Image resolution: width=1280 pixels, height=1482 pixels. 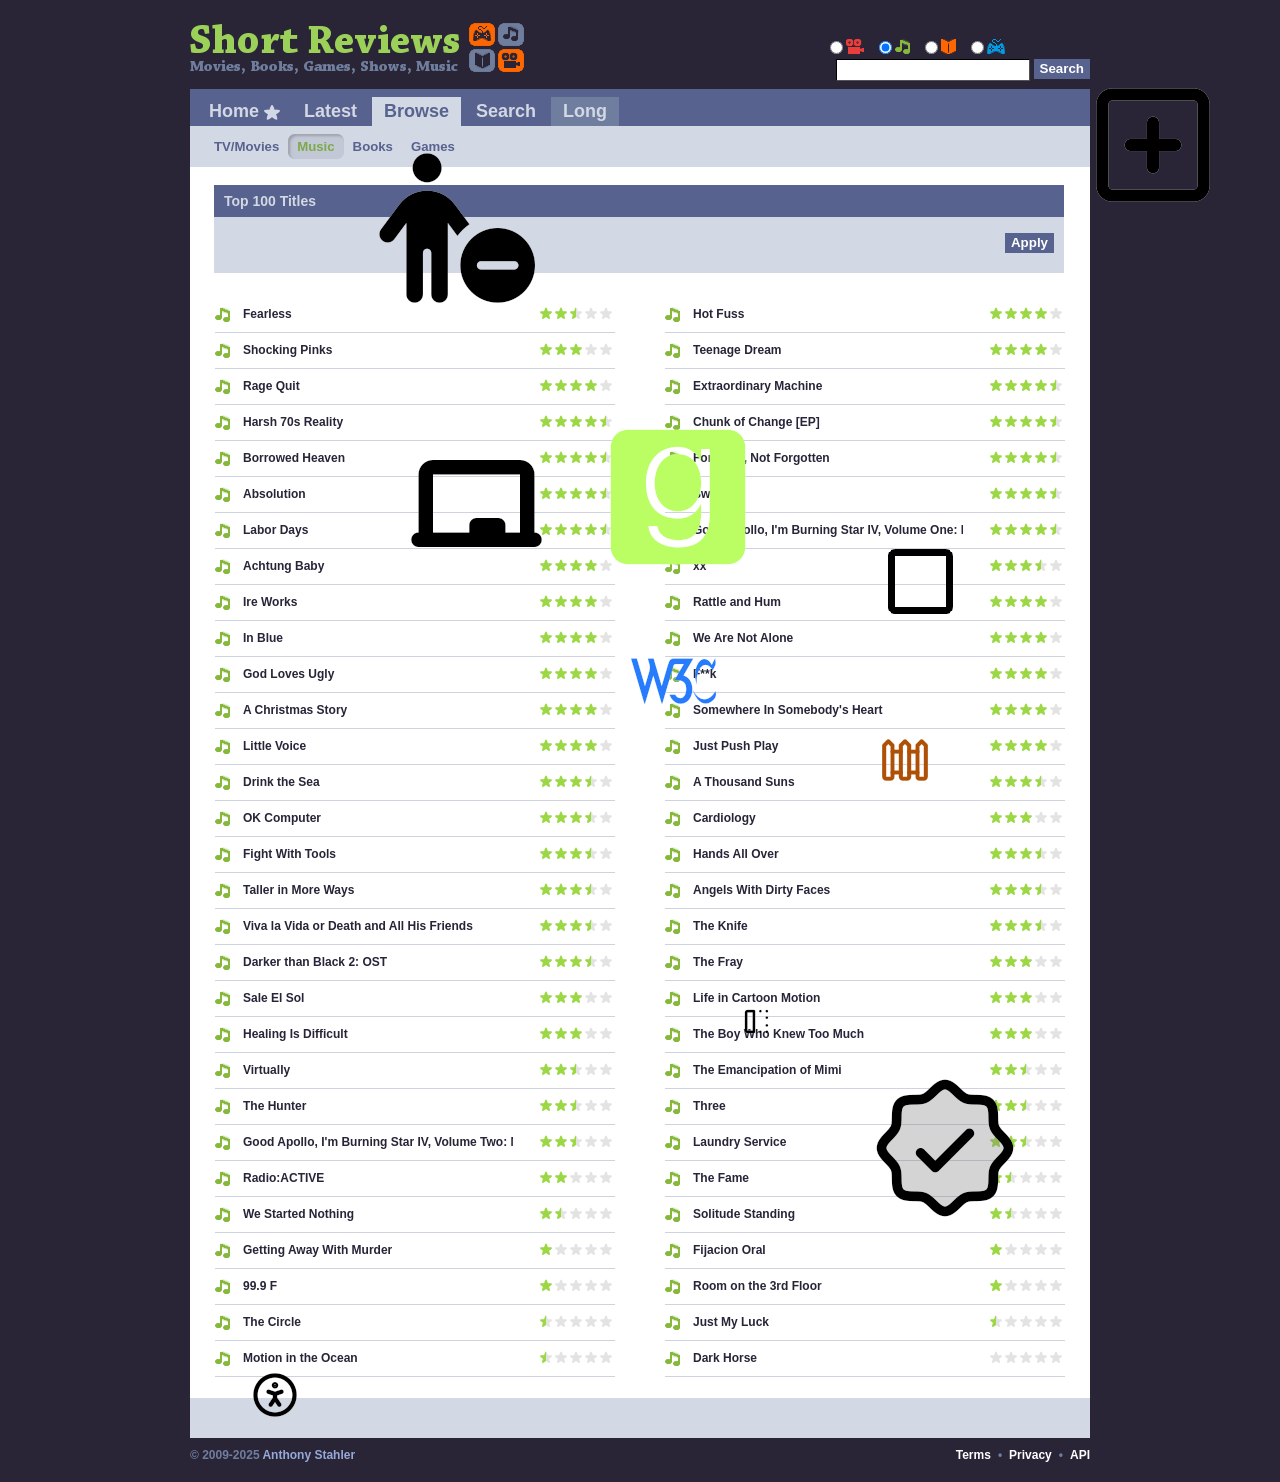 I want to click on an unselected checkbox option, so click(x=920, y=581).